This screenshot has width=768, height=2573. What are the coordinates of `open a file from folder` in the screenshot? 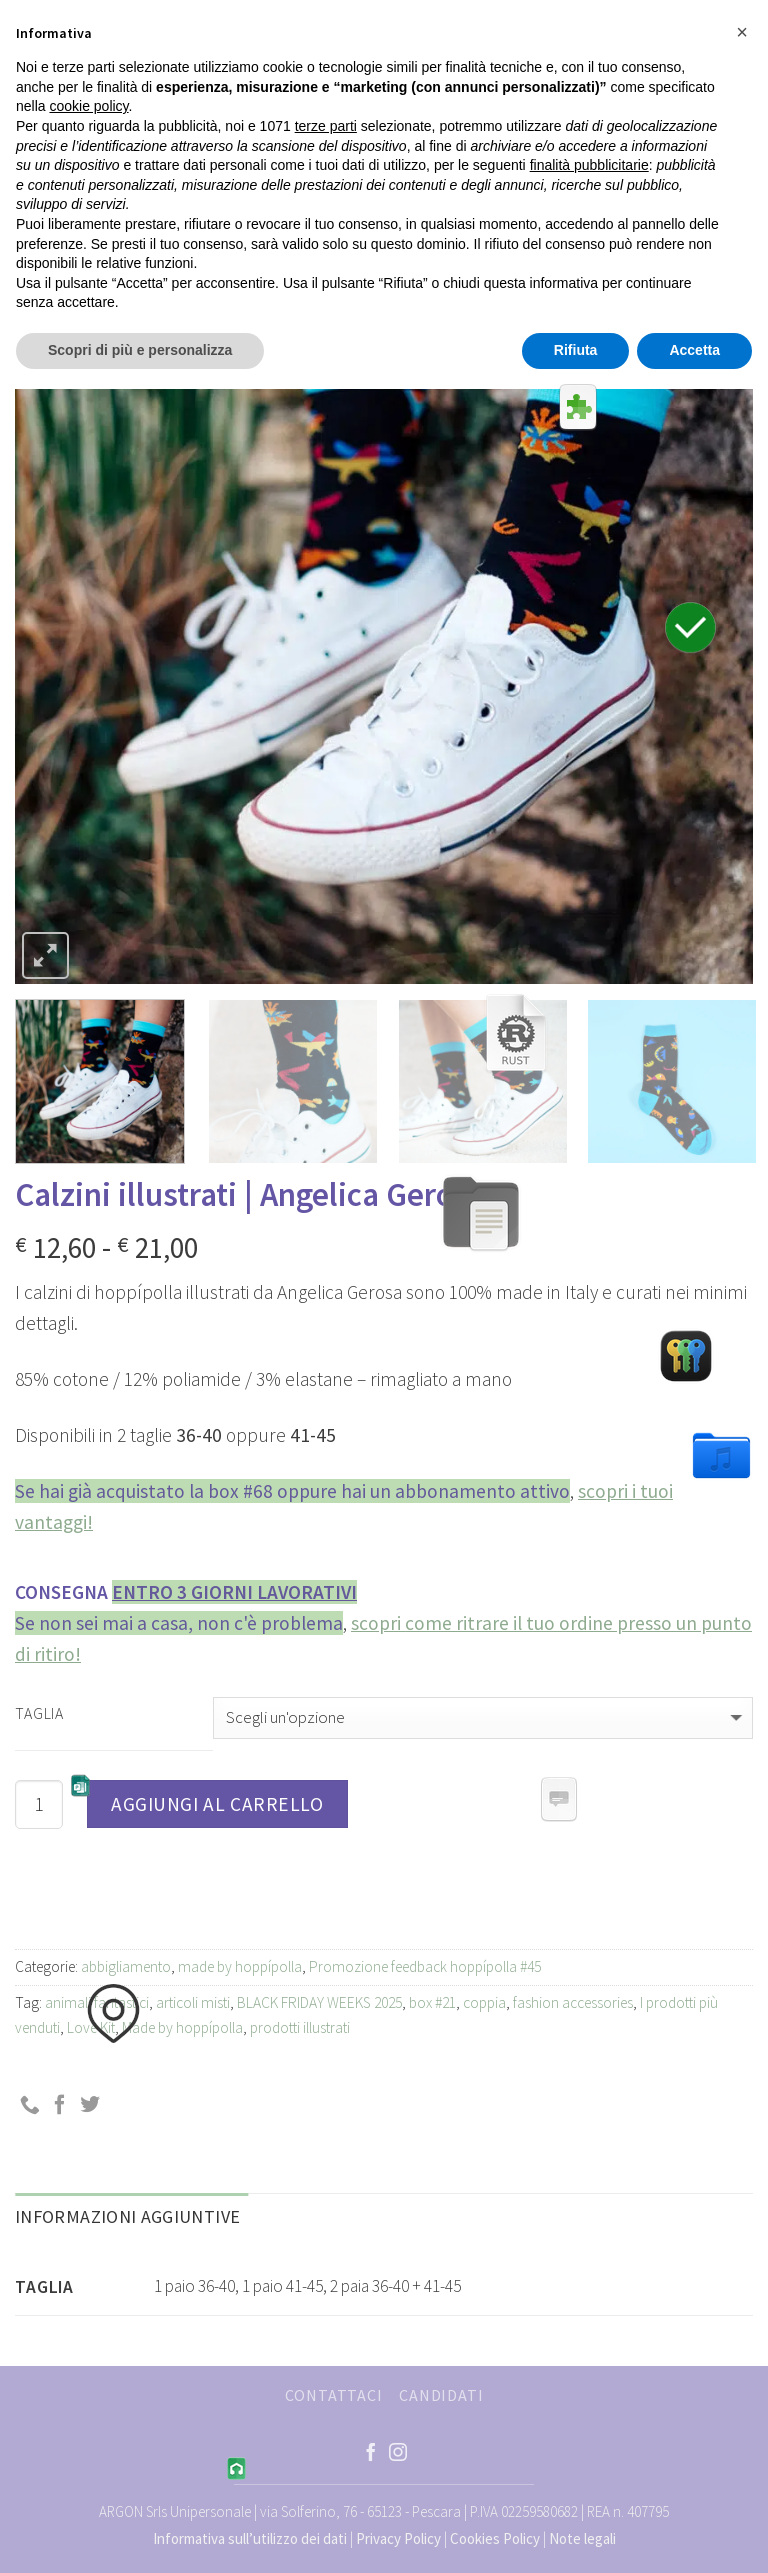 It's located at (481, 1212).